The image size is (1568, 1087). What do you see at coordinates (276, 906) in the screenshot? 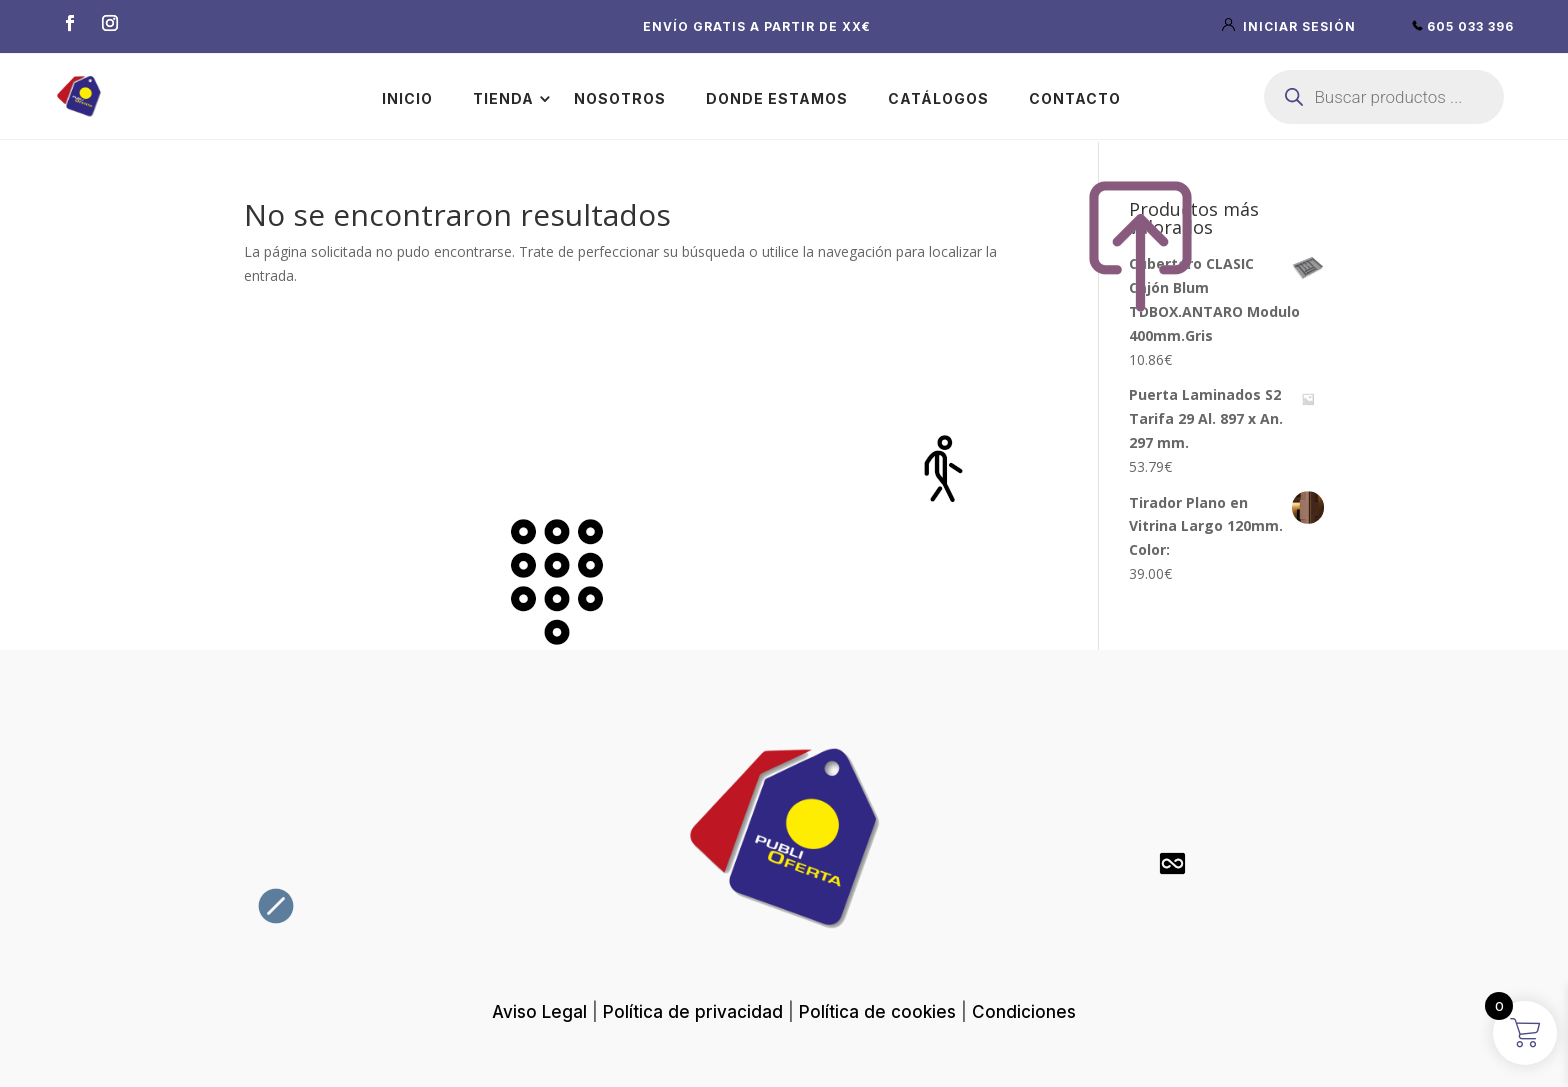
I see `skip or bypass a step in a workflow` at bounding box center [276, 906].